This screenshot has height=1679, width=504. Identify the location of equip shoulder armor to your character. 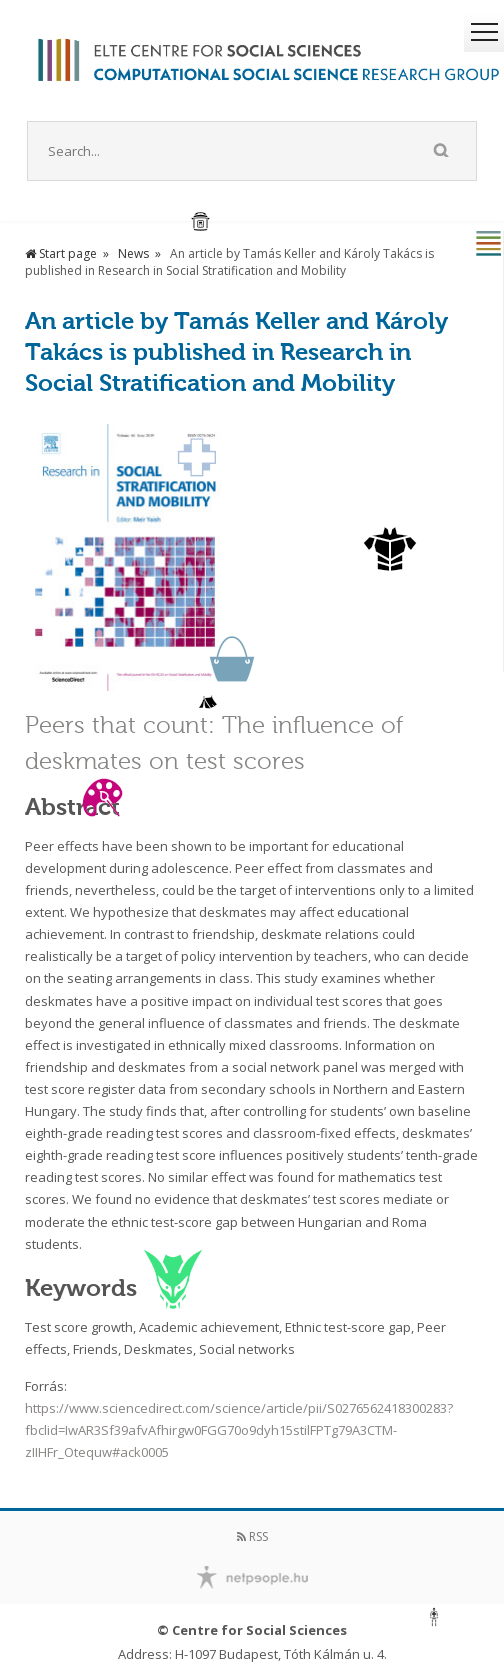
(390, 549).